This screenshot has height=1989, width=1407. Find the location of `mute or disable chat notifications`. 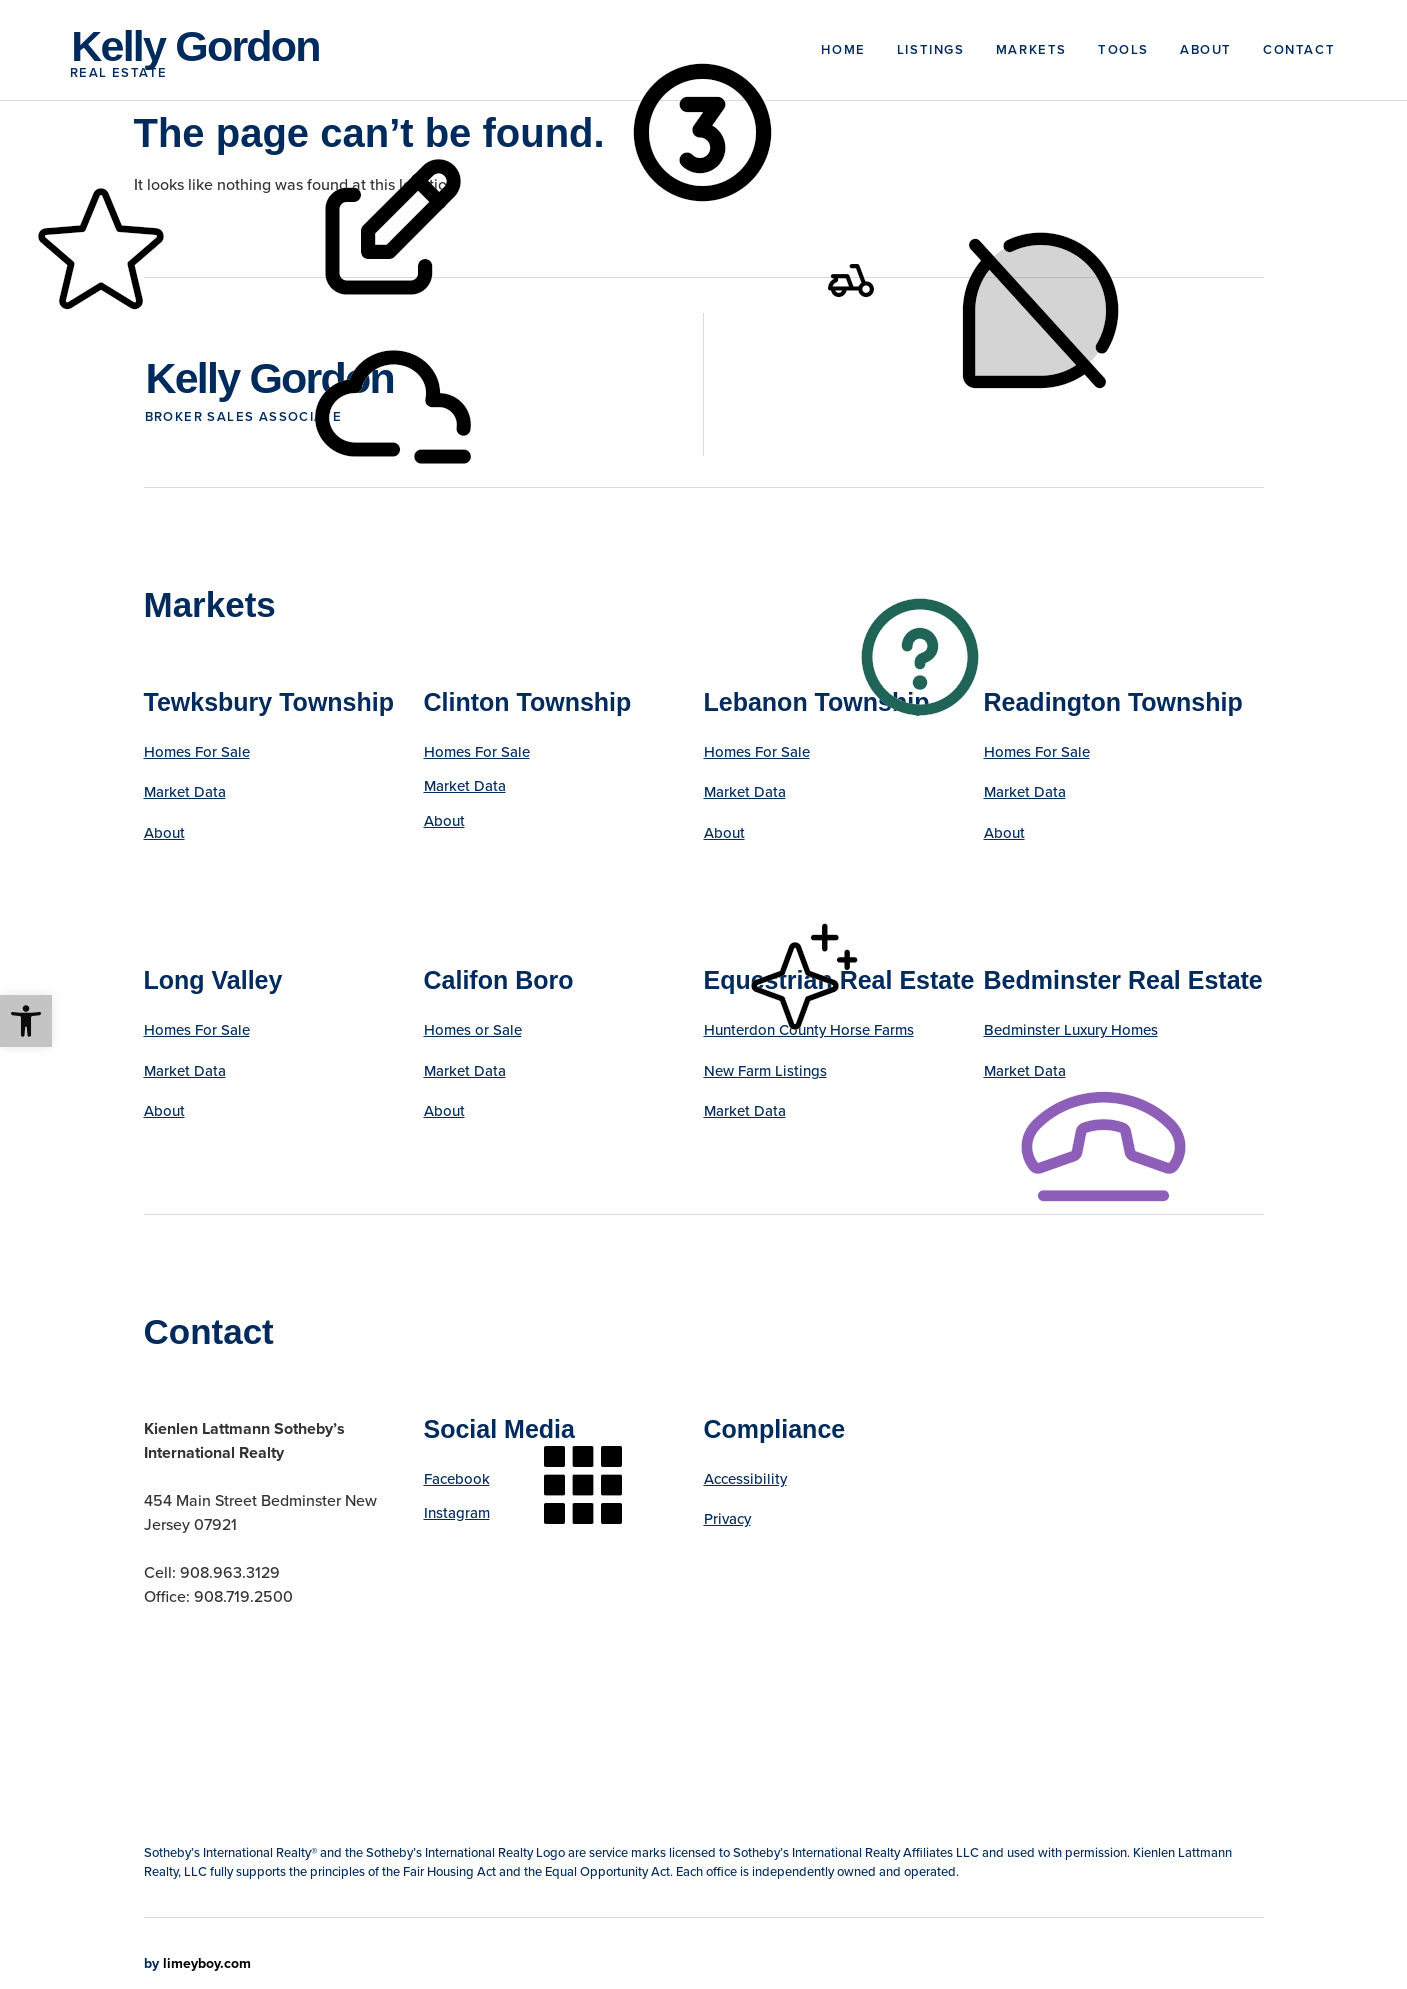

mute or disable chat notifications is located at coordinates (1037, 313).